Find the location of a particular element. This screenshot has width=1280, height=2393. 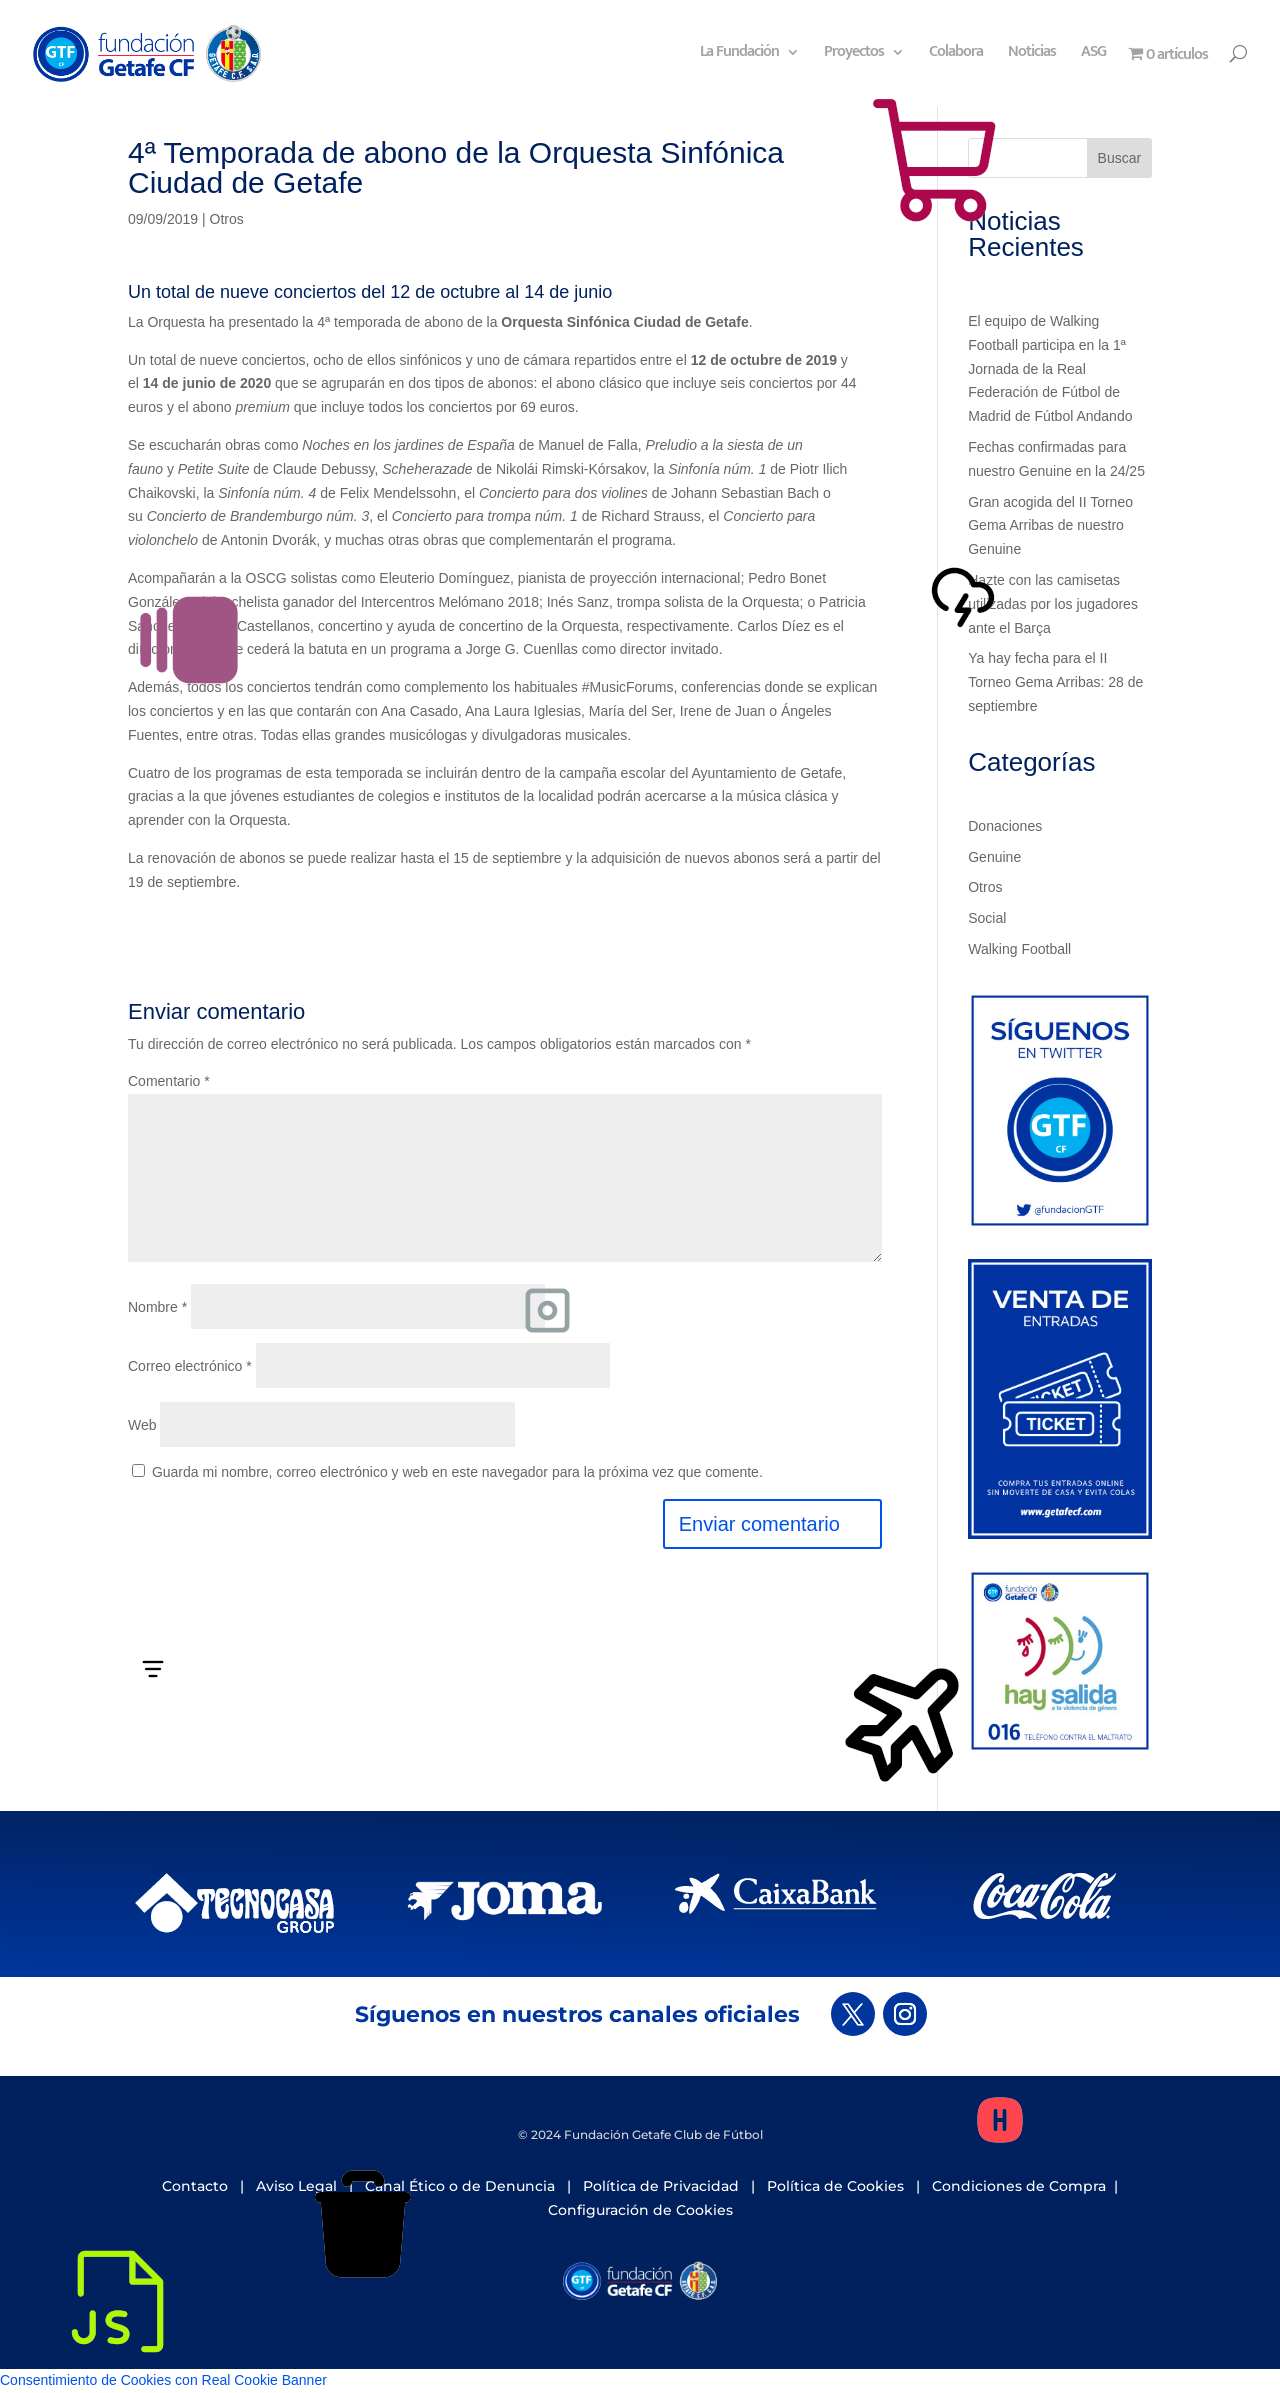

view version history is located at coordinates (189, 640).